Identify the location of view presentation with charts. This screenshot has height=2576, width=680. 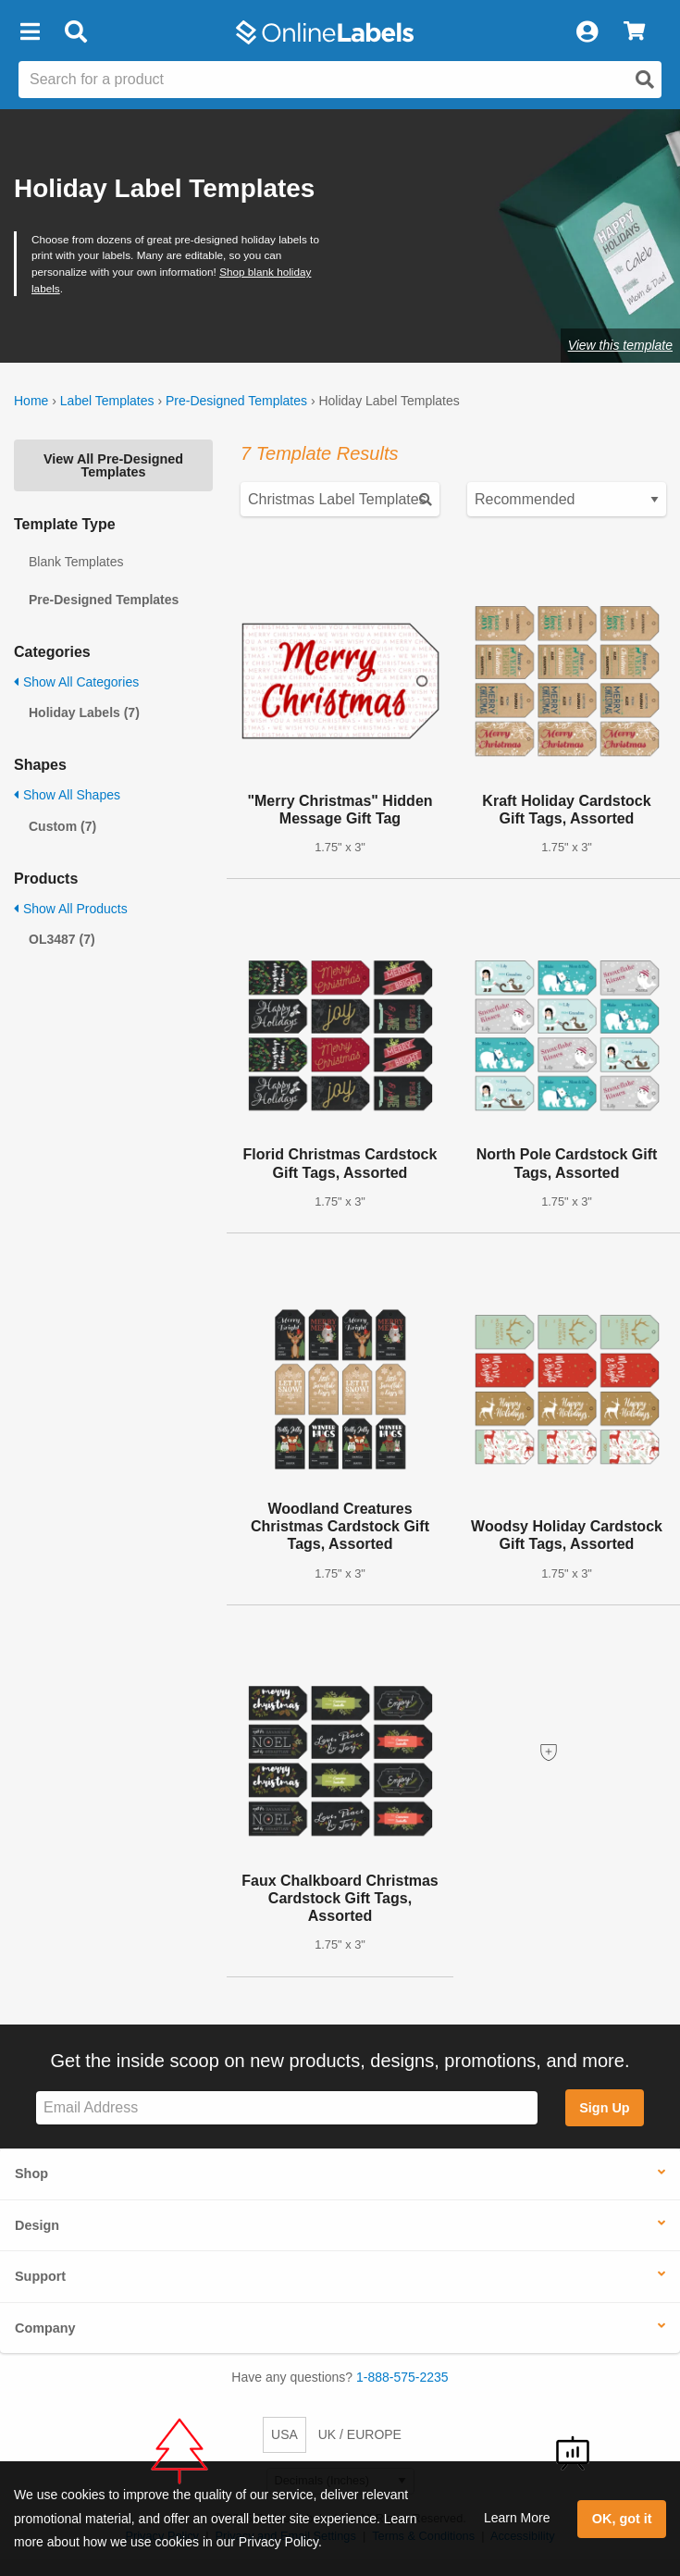
(573, 2454).